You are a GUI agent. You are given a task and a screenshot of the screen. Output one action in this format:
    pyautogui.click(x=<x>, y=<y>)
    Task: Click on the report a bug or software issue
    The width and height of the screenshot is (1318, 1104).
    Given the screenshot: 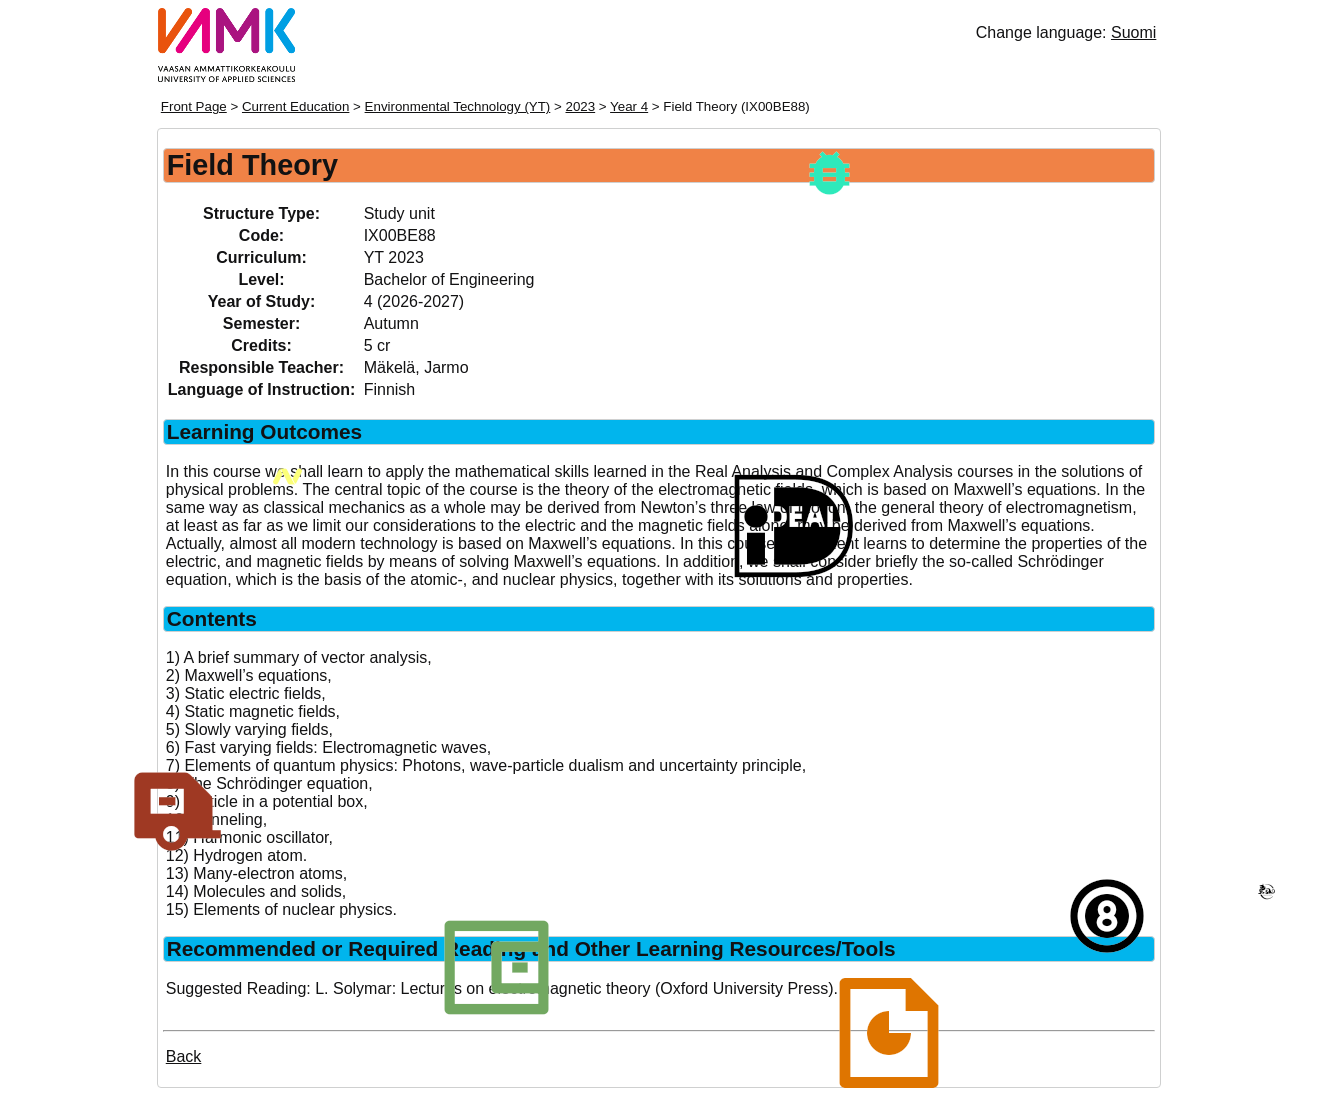 What is the action you would take?
    pyautogui.click(x=829, y=172)
    